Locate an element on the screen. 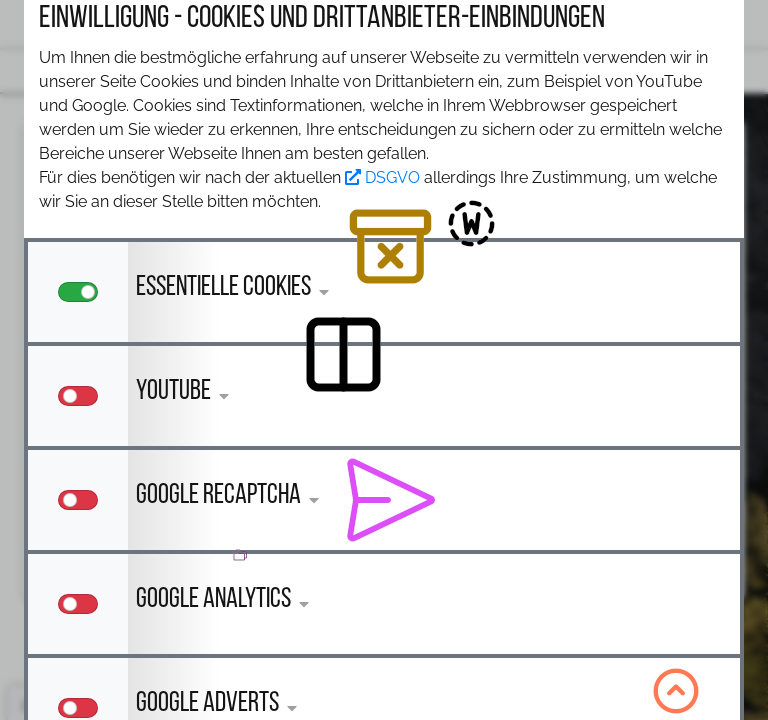  indicates a pending or in-progress word processor document is located at coordinates (471, 223).